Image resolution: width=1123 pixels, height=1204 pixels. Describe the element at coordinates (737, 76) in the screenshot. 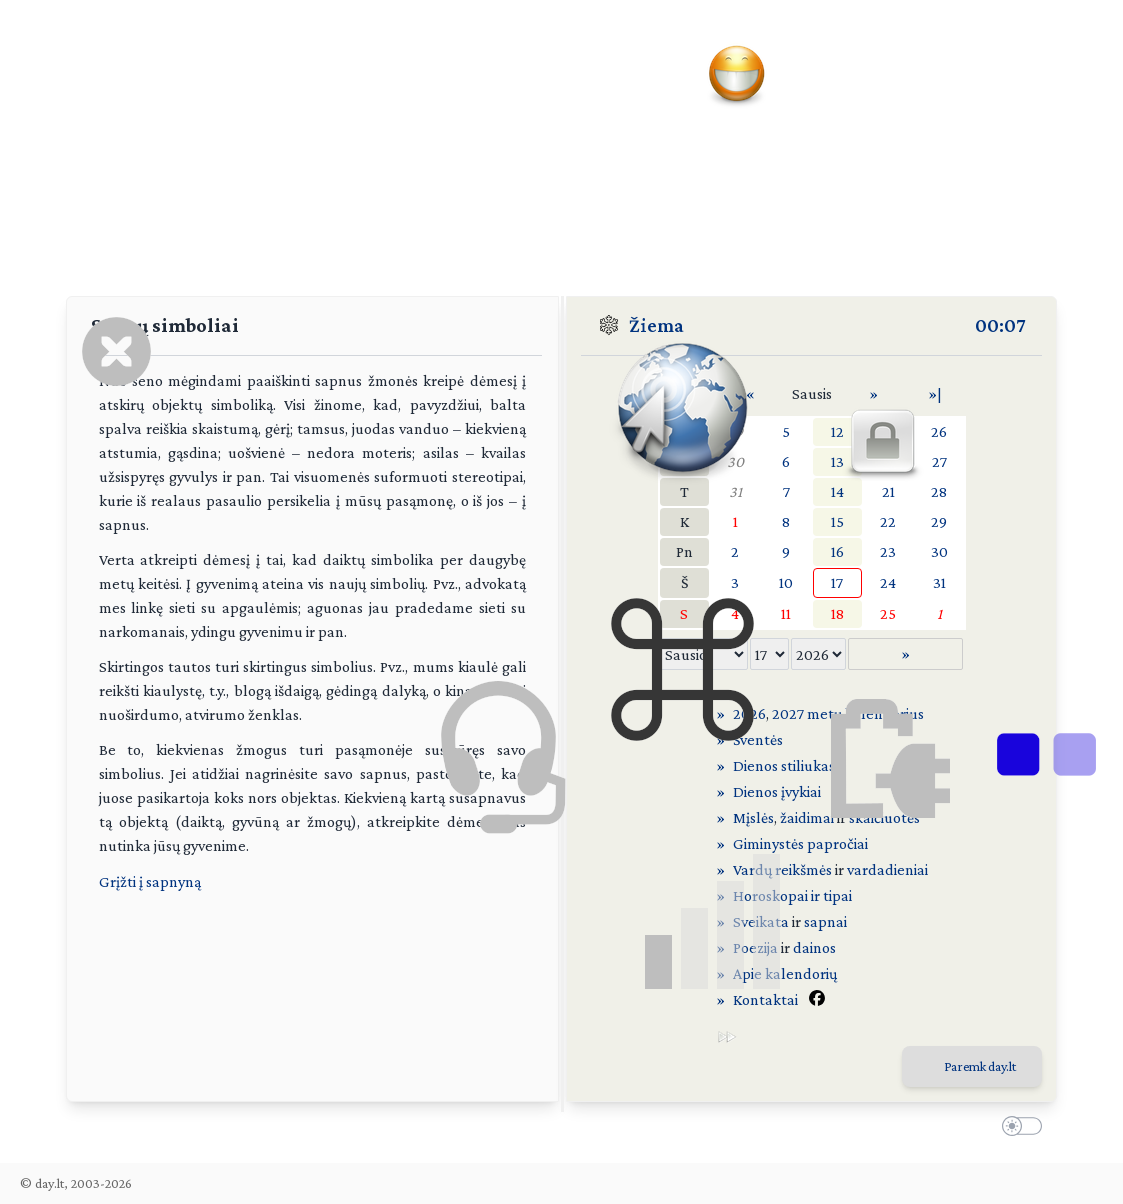

I see `react with laughter to a message` at that location.